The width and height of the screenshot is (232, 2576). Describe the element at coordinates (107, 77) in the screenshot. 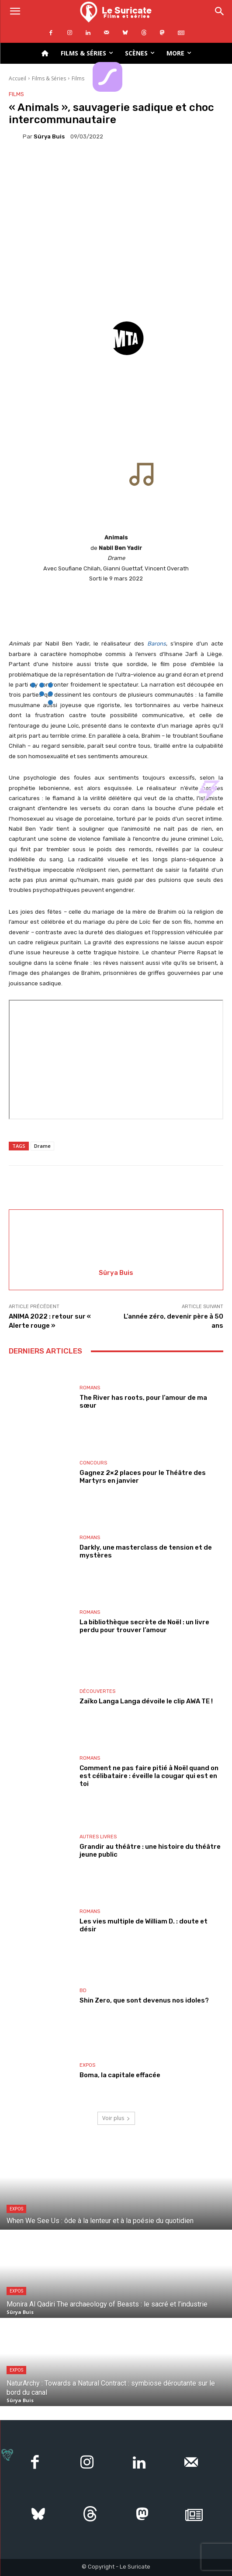

I see `open lottiefiles app` at that location.